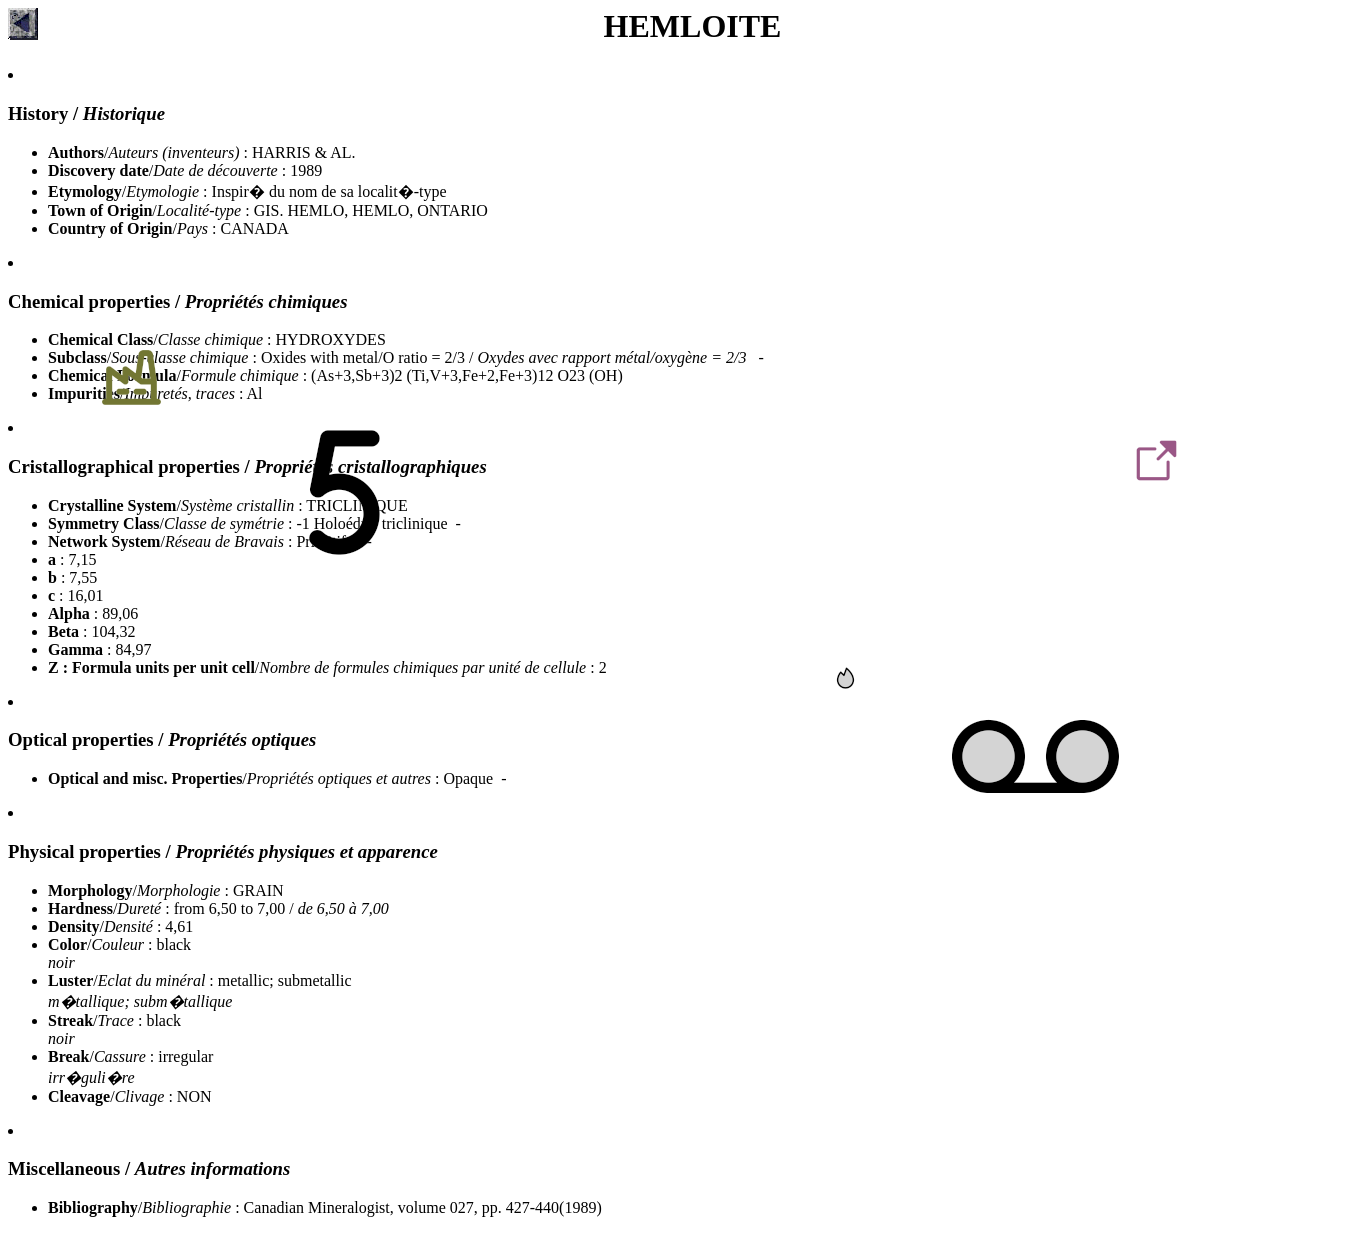  What do you see at coordinates (1035, 756) in the screenshot?
I see `access voicemail messages` at bounding box center [1035, 756].